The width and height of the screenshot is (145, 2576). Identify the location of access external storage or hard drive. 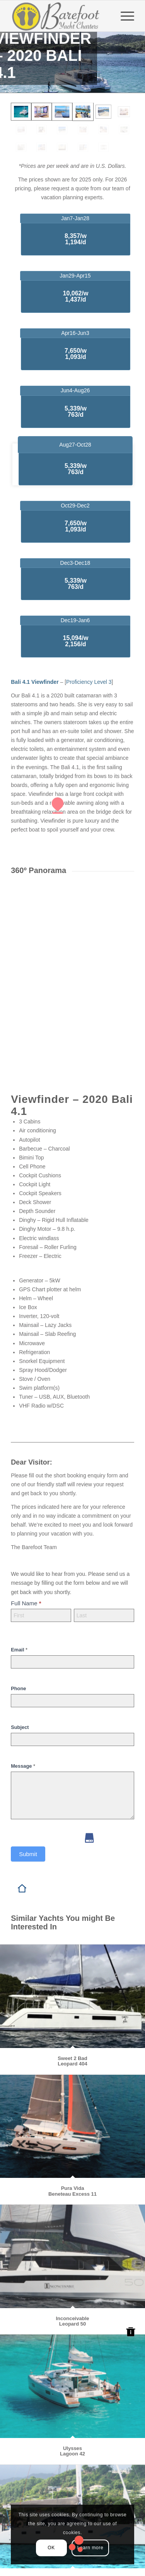
(89, 1838).